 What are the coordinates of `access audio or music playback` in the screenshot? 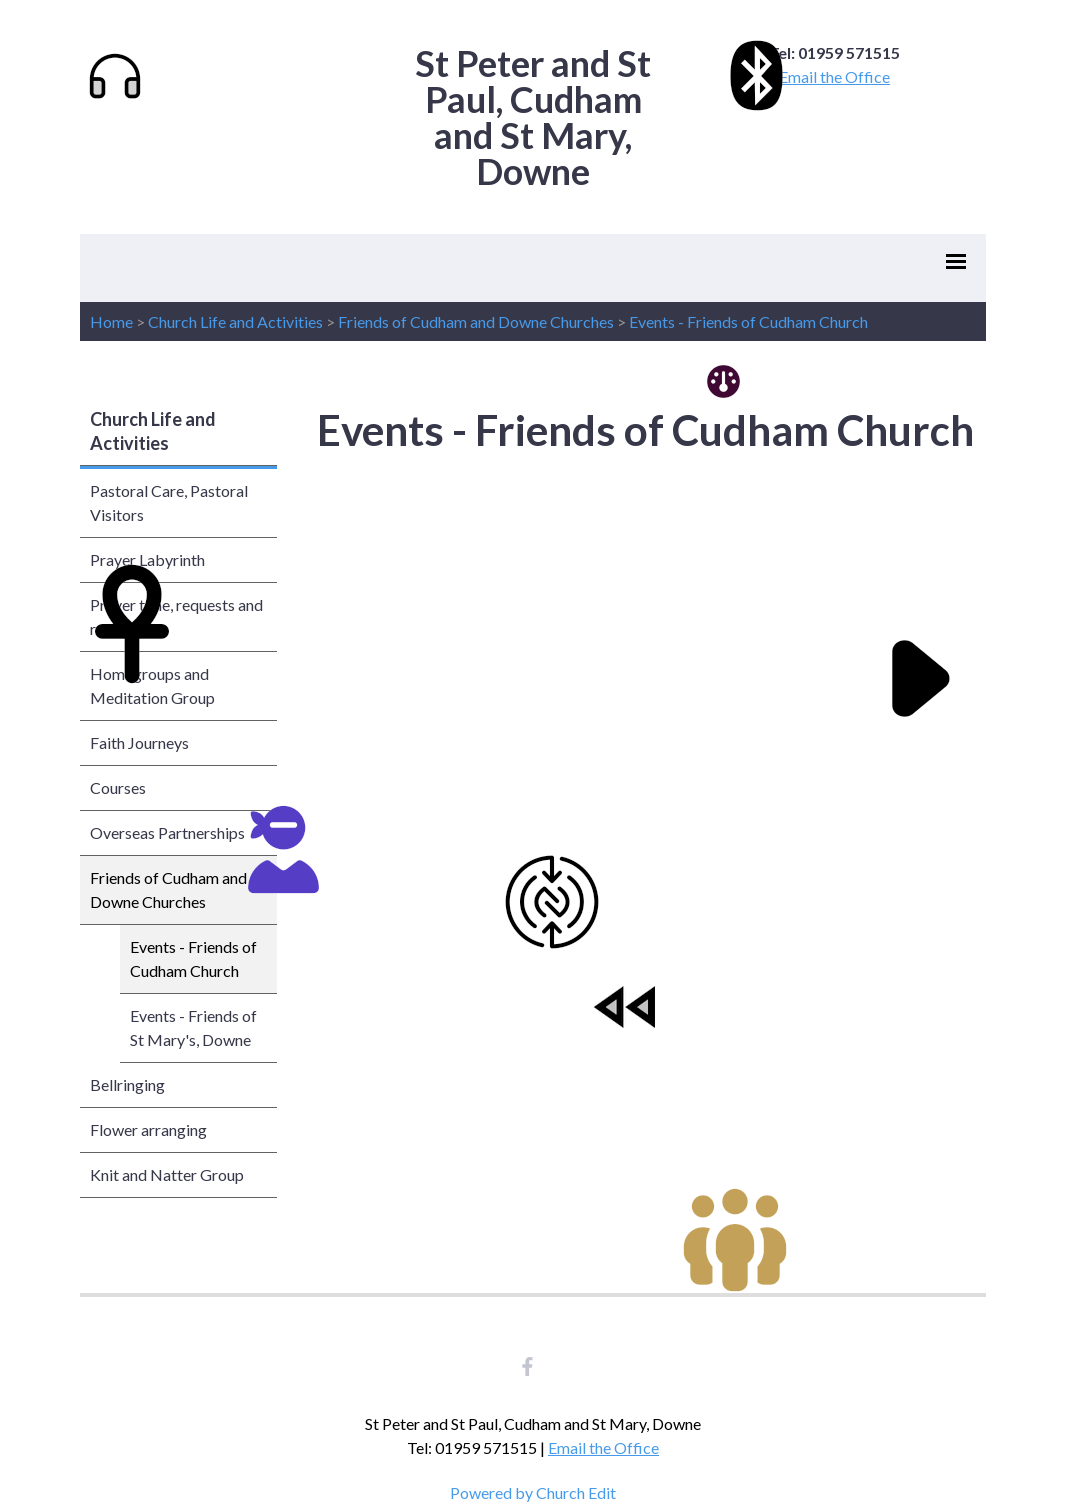 It's located at (115, 79).